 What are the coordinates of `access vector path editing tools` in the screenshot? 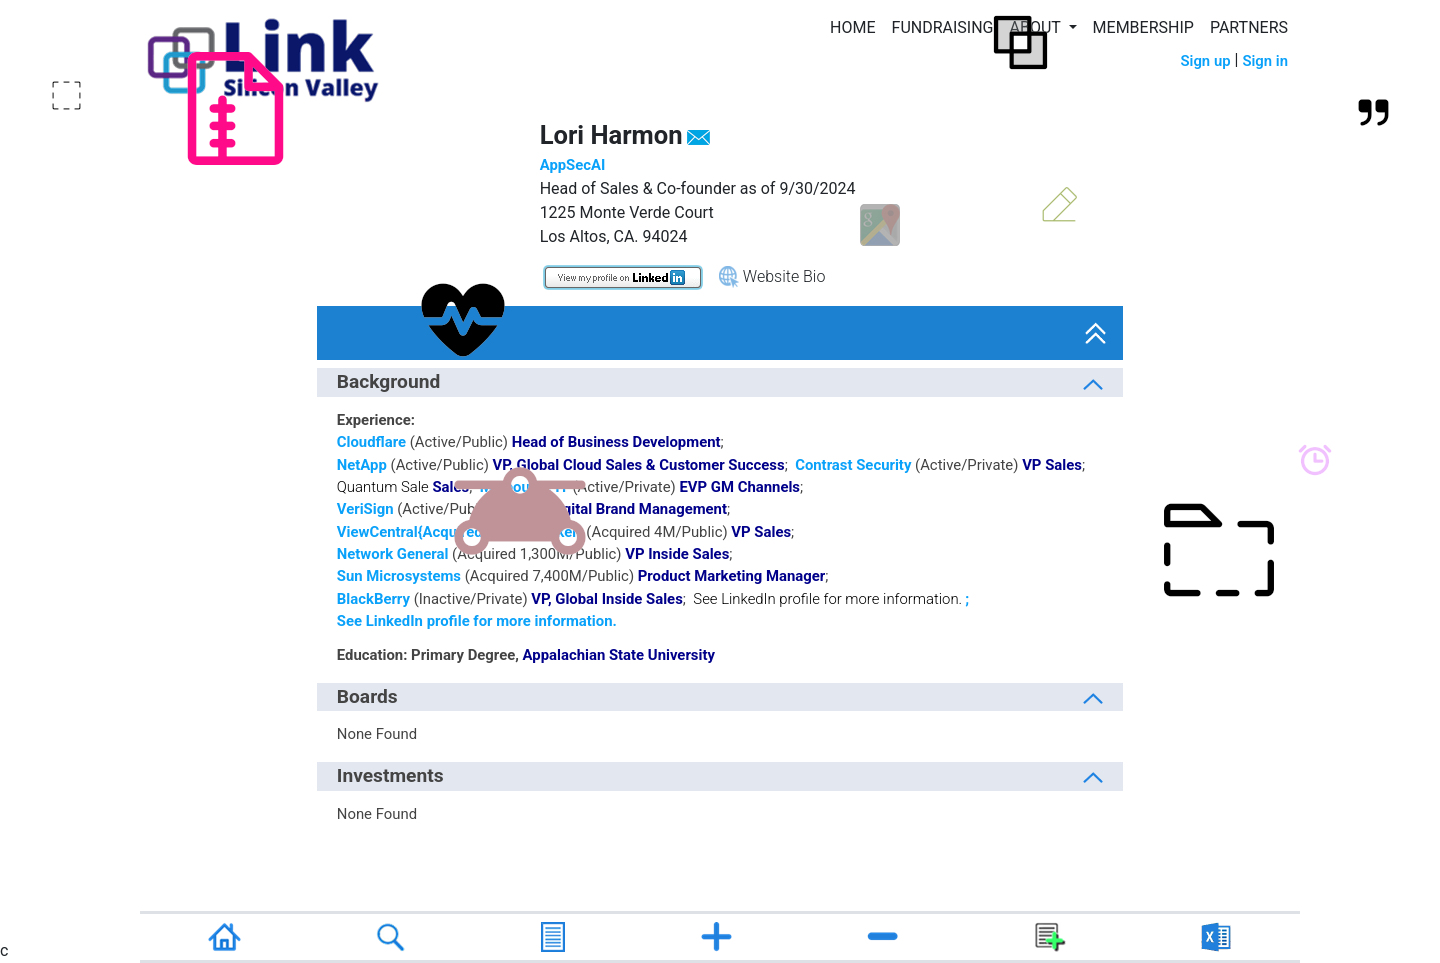 It's located at (520, 511).